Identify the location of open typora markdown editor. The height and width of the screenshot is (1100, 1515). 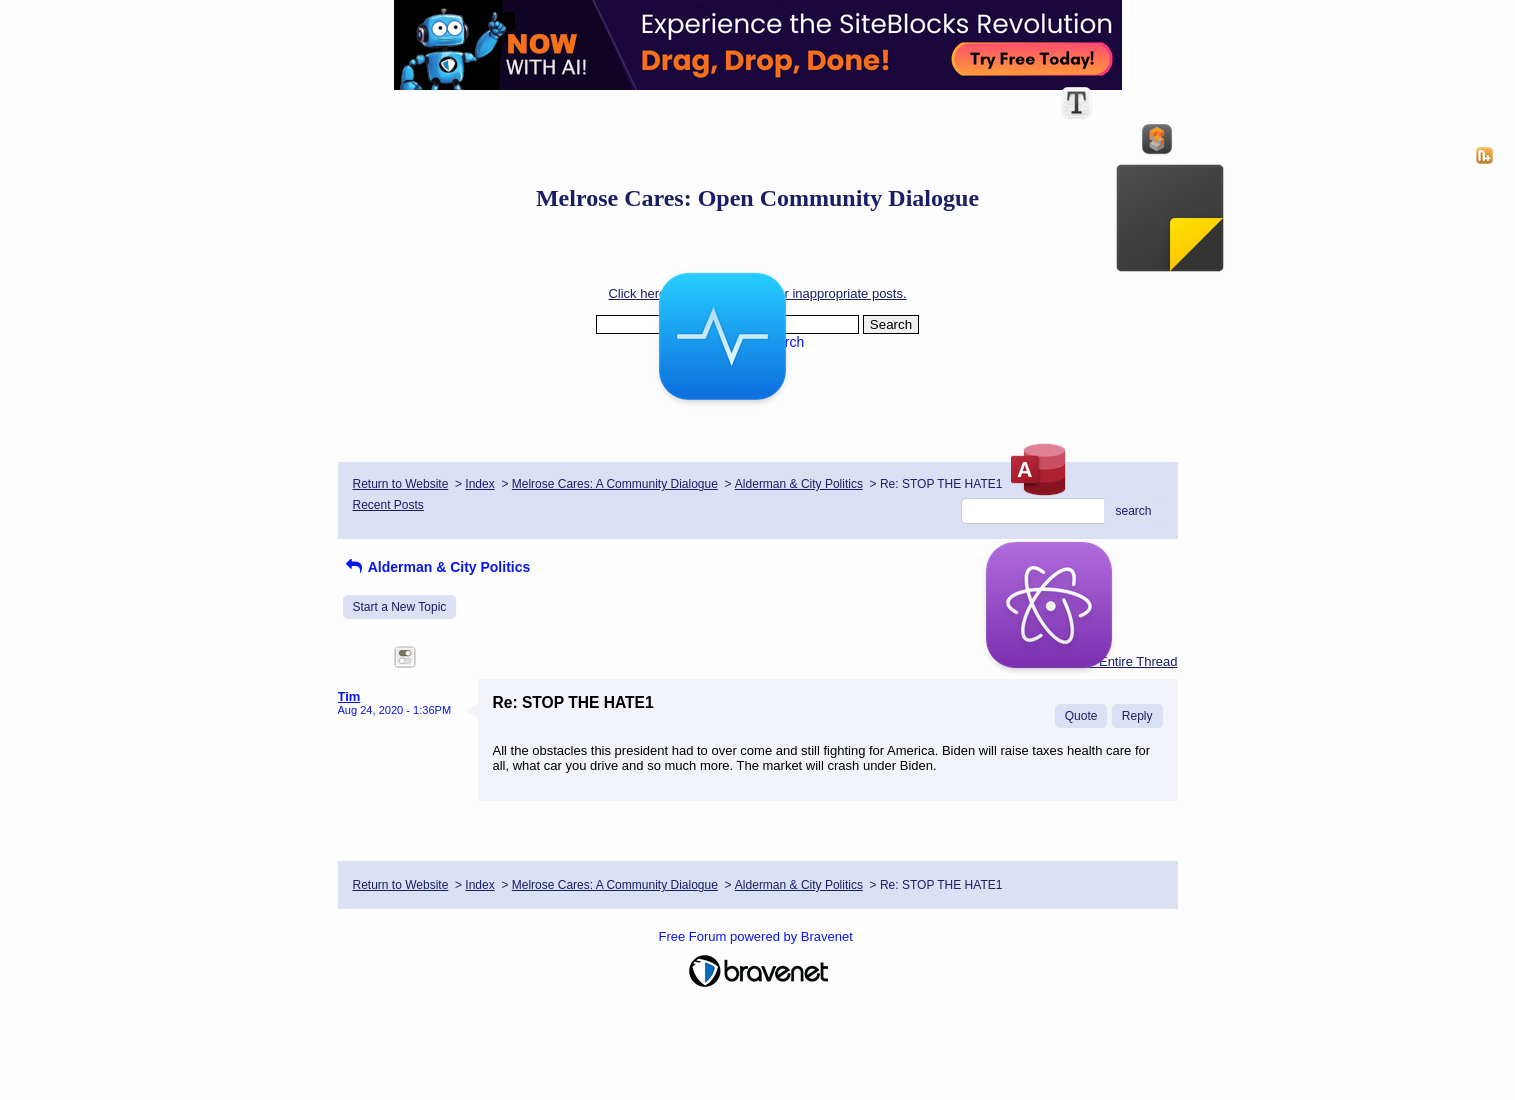
(1076, 102).